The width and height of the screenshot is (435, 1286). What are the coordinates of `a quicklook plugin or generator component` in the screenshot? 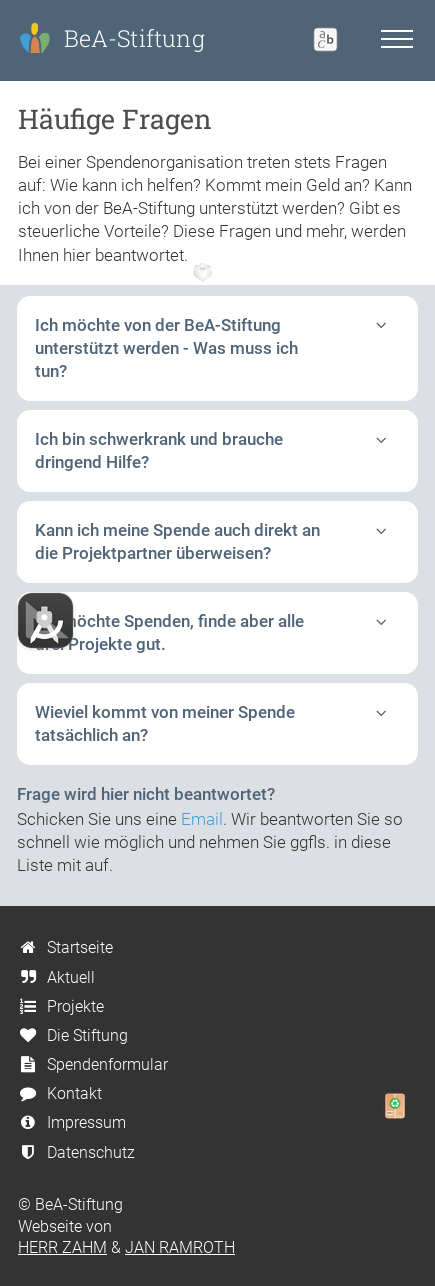 It's located at (202, 272).